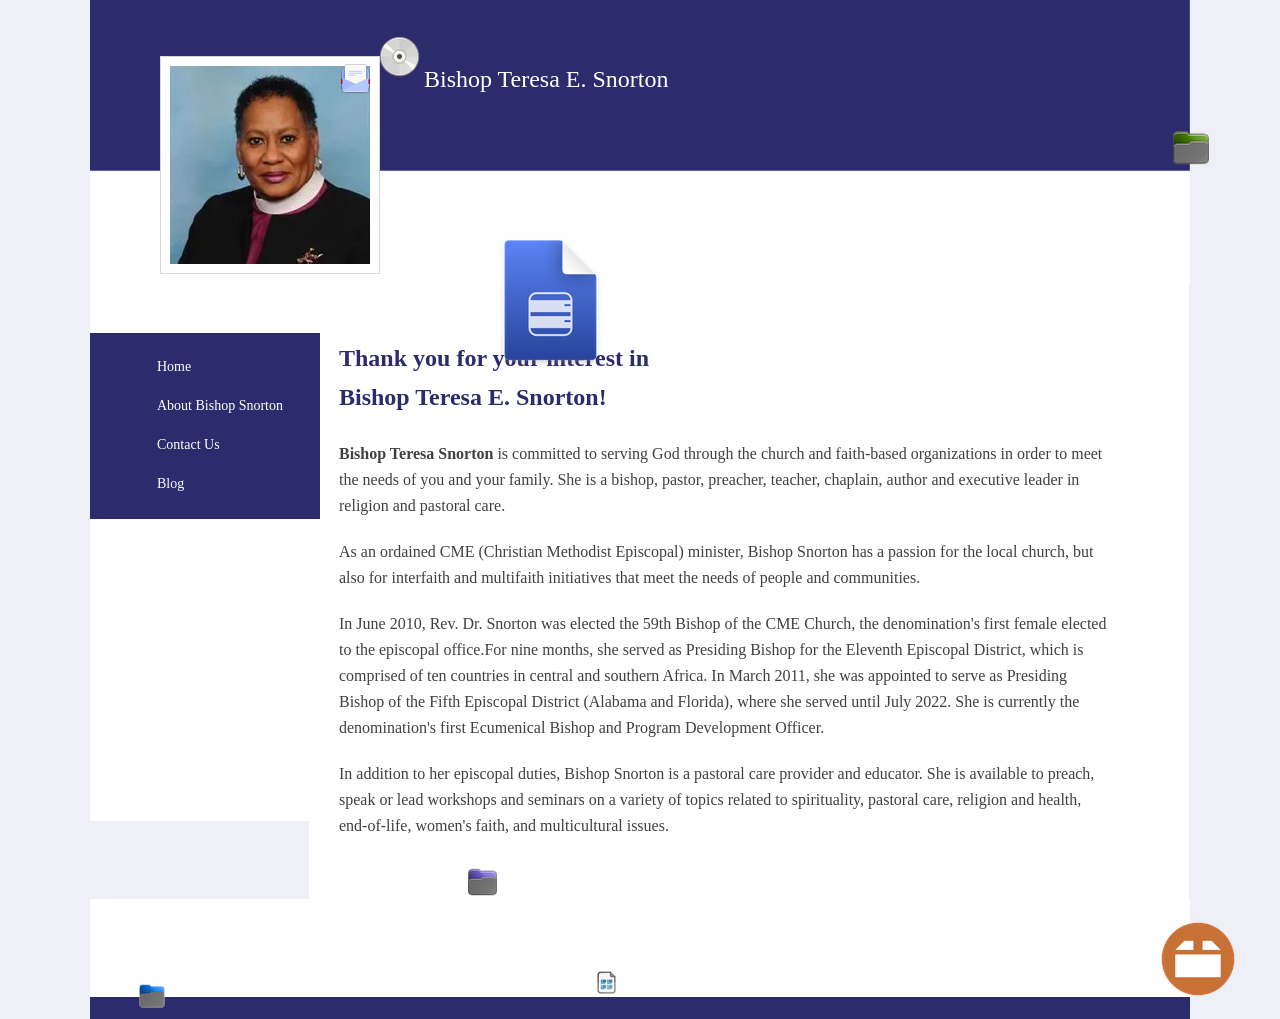 Image resolution: width=1280 pixels, height=1019 pixels. Describe the element at coordinates (482, 881) in the screenshot. I see `drop files here to add to folder` at that location.